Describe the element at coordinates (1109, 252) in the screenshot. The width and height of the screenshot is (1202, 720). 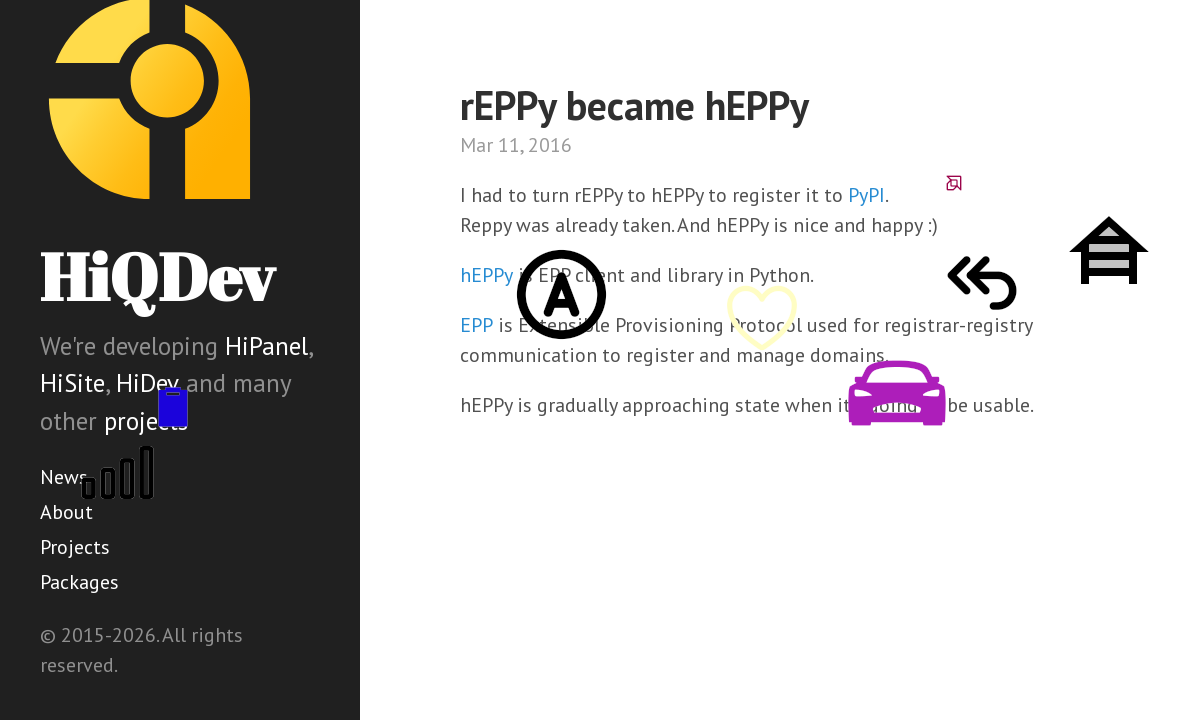
I see `view home exterior or siding options` at that location.